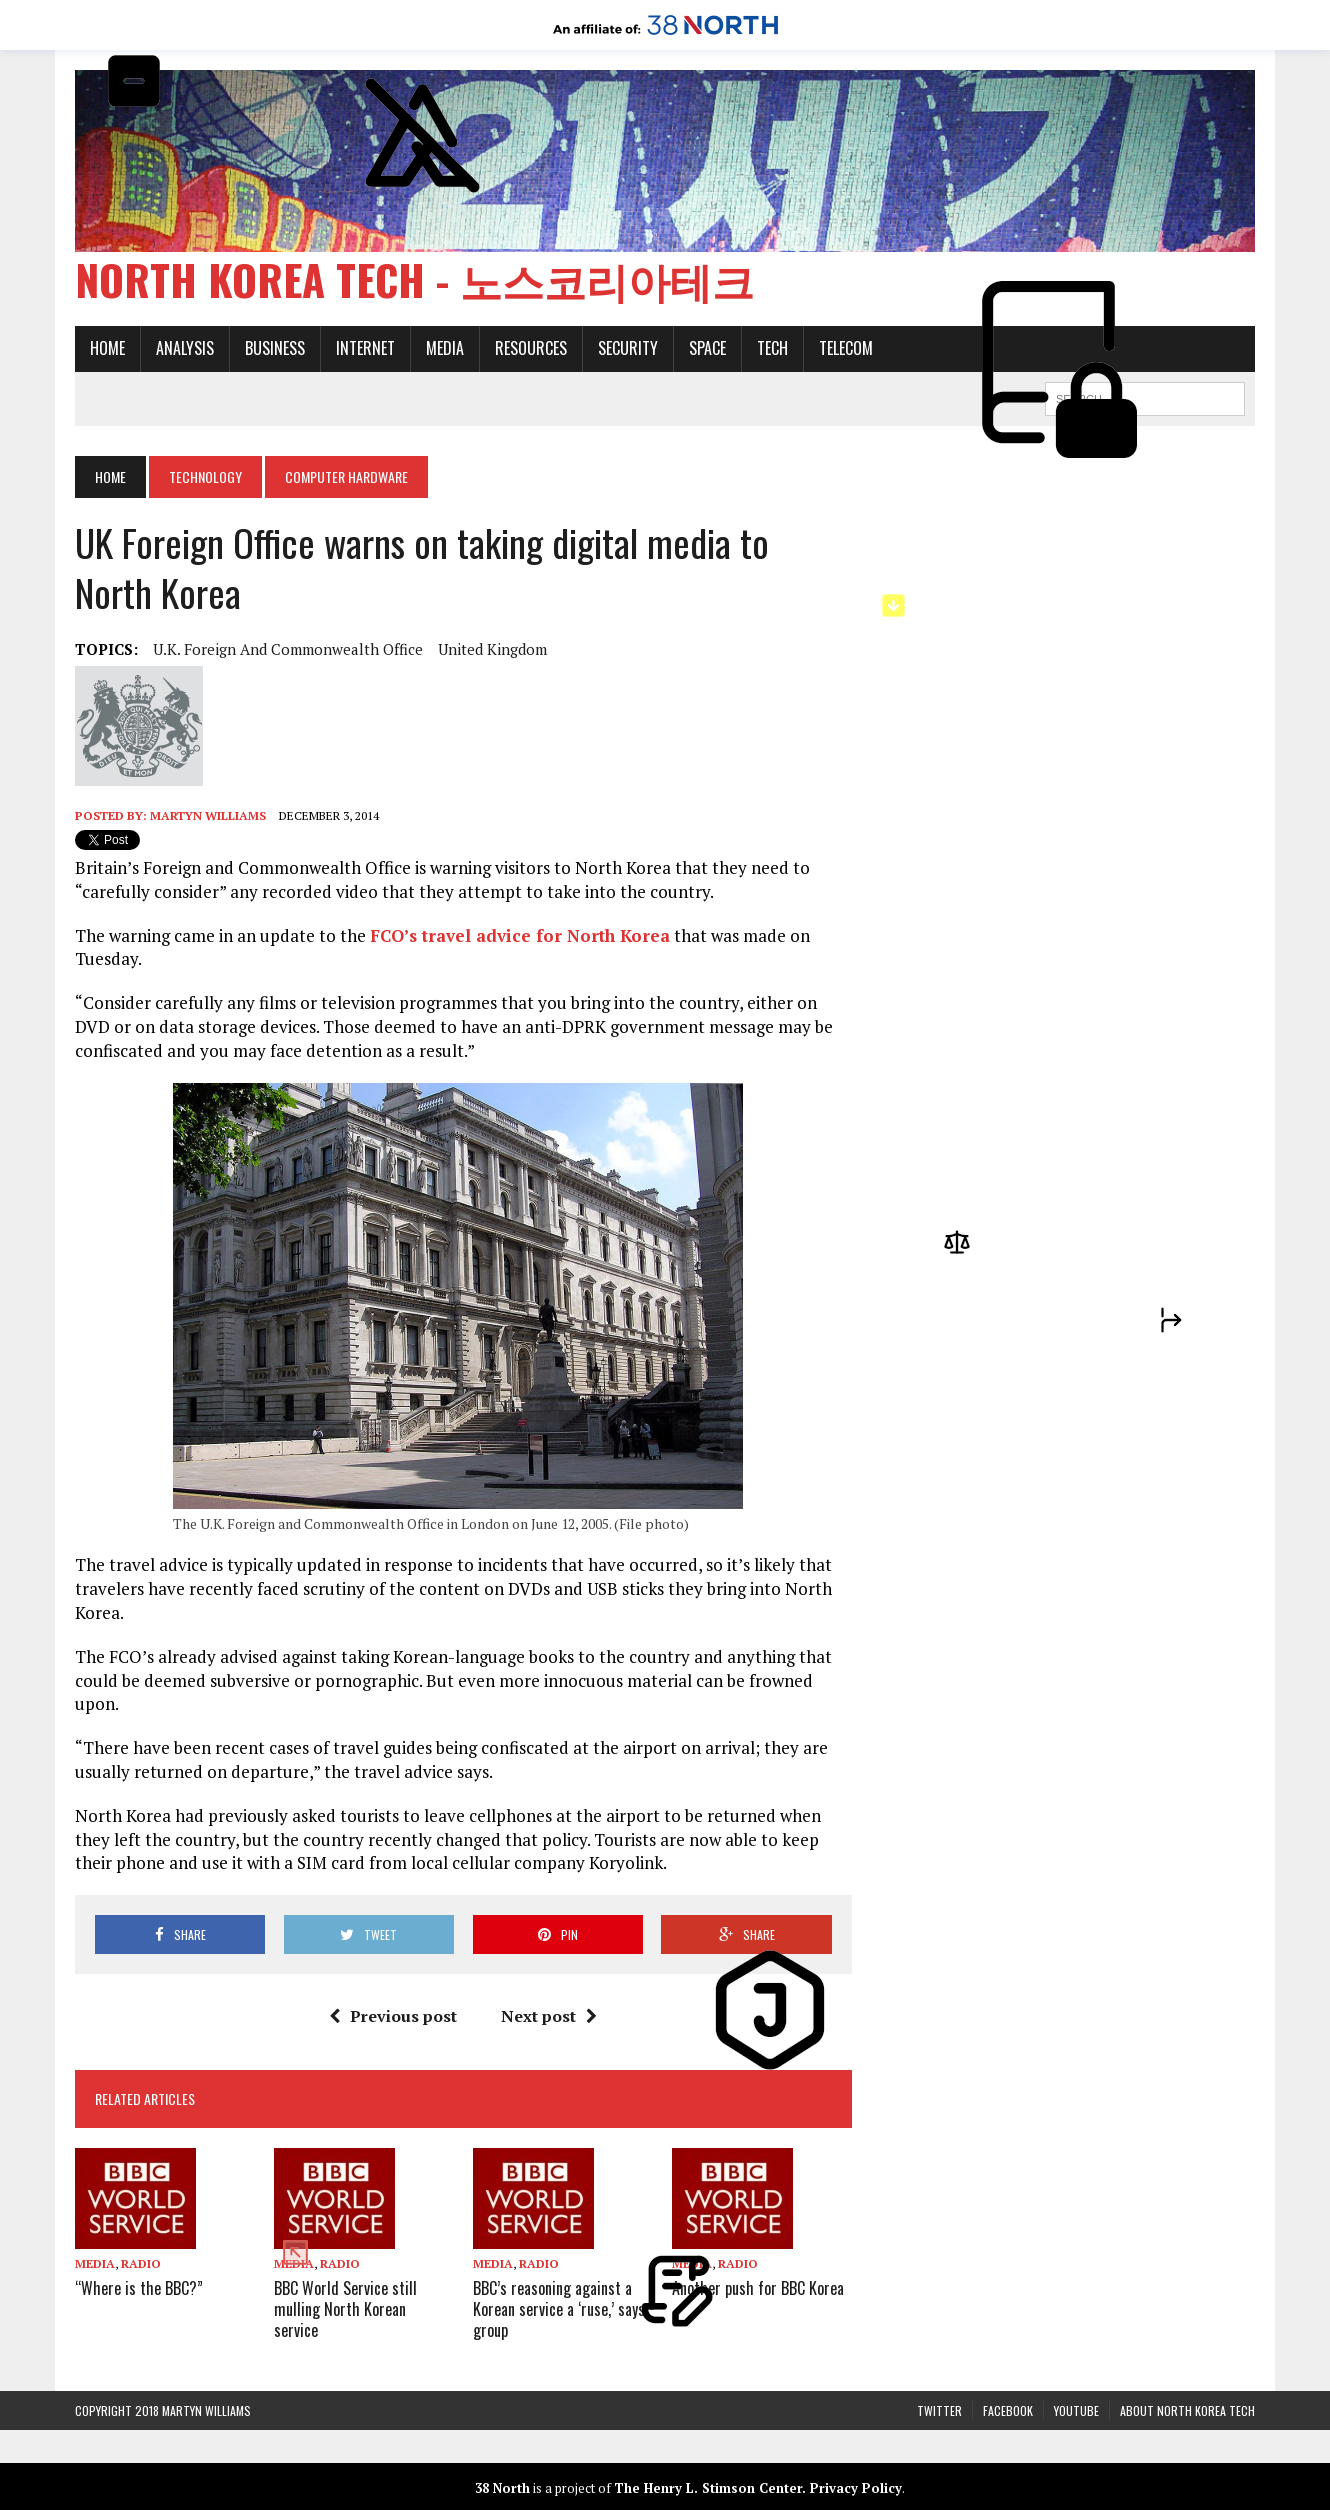 The height and width of the screenshot is (2510, 1330). I want to click on access legal or terms of service settings, so click(957, 1242).